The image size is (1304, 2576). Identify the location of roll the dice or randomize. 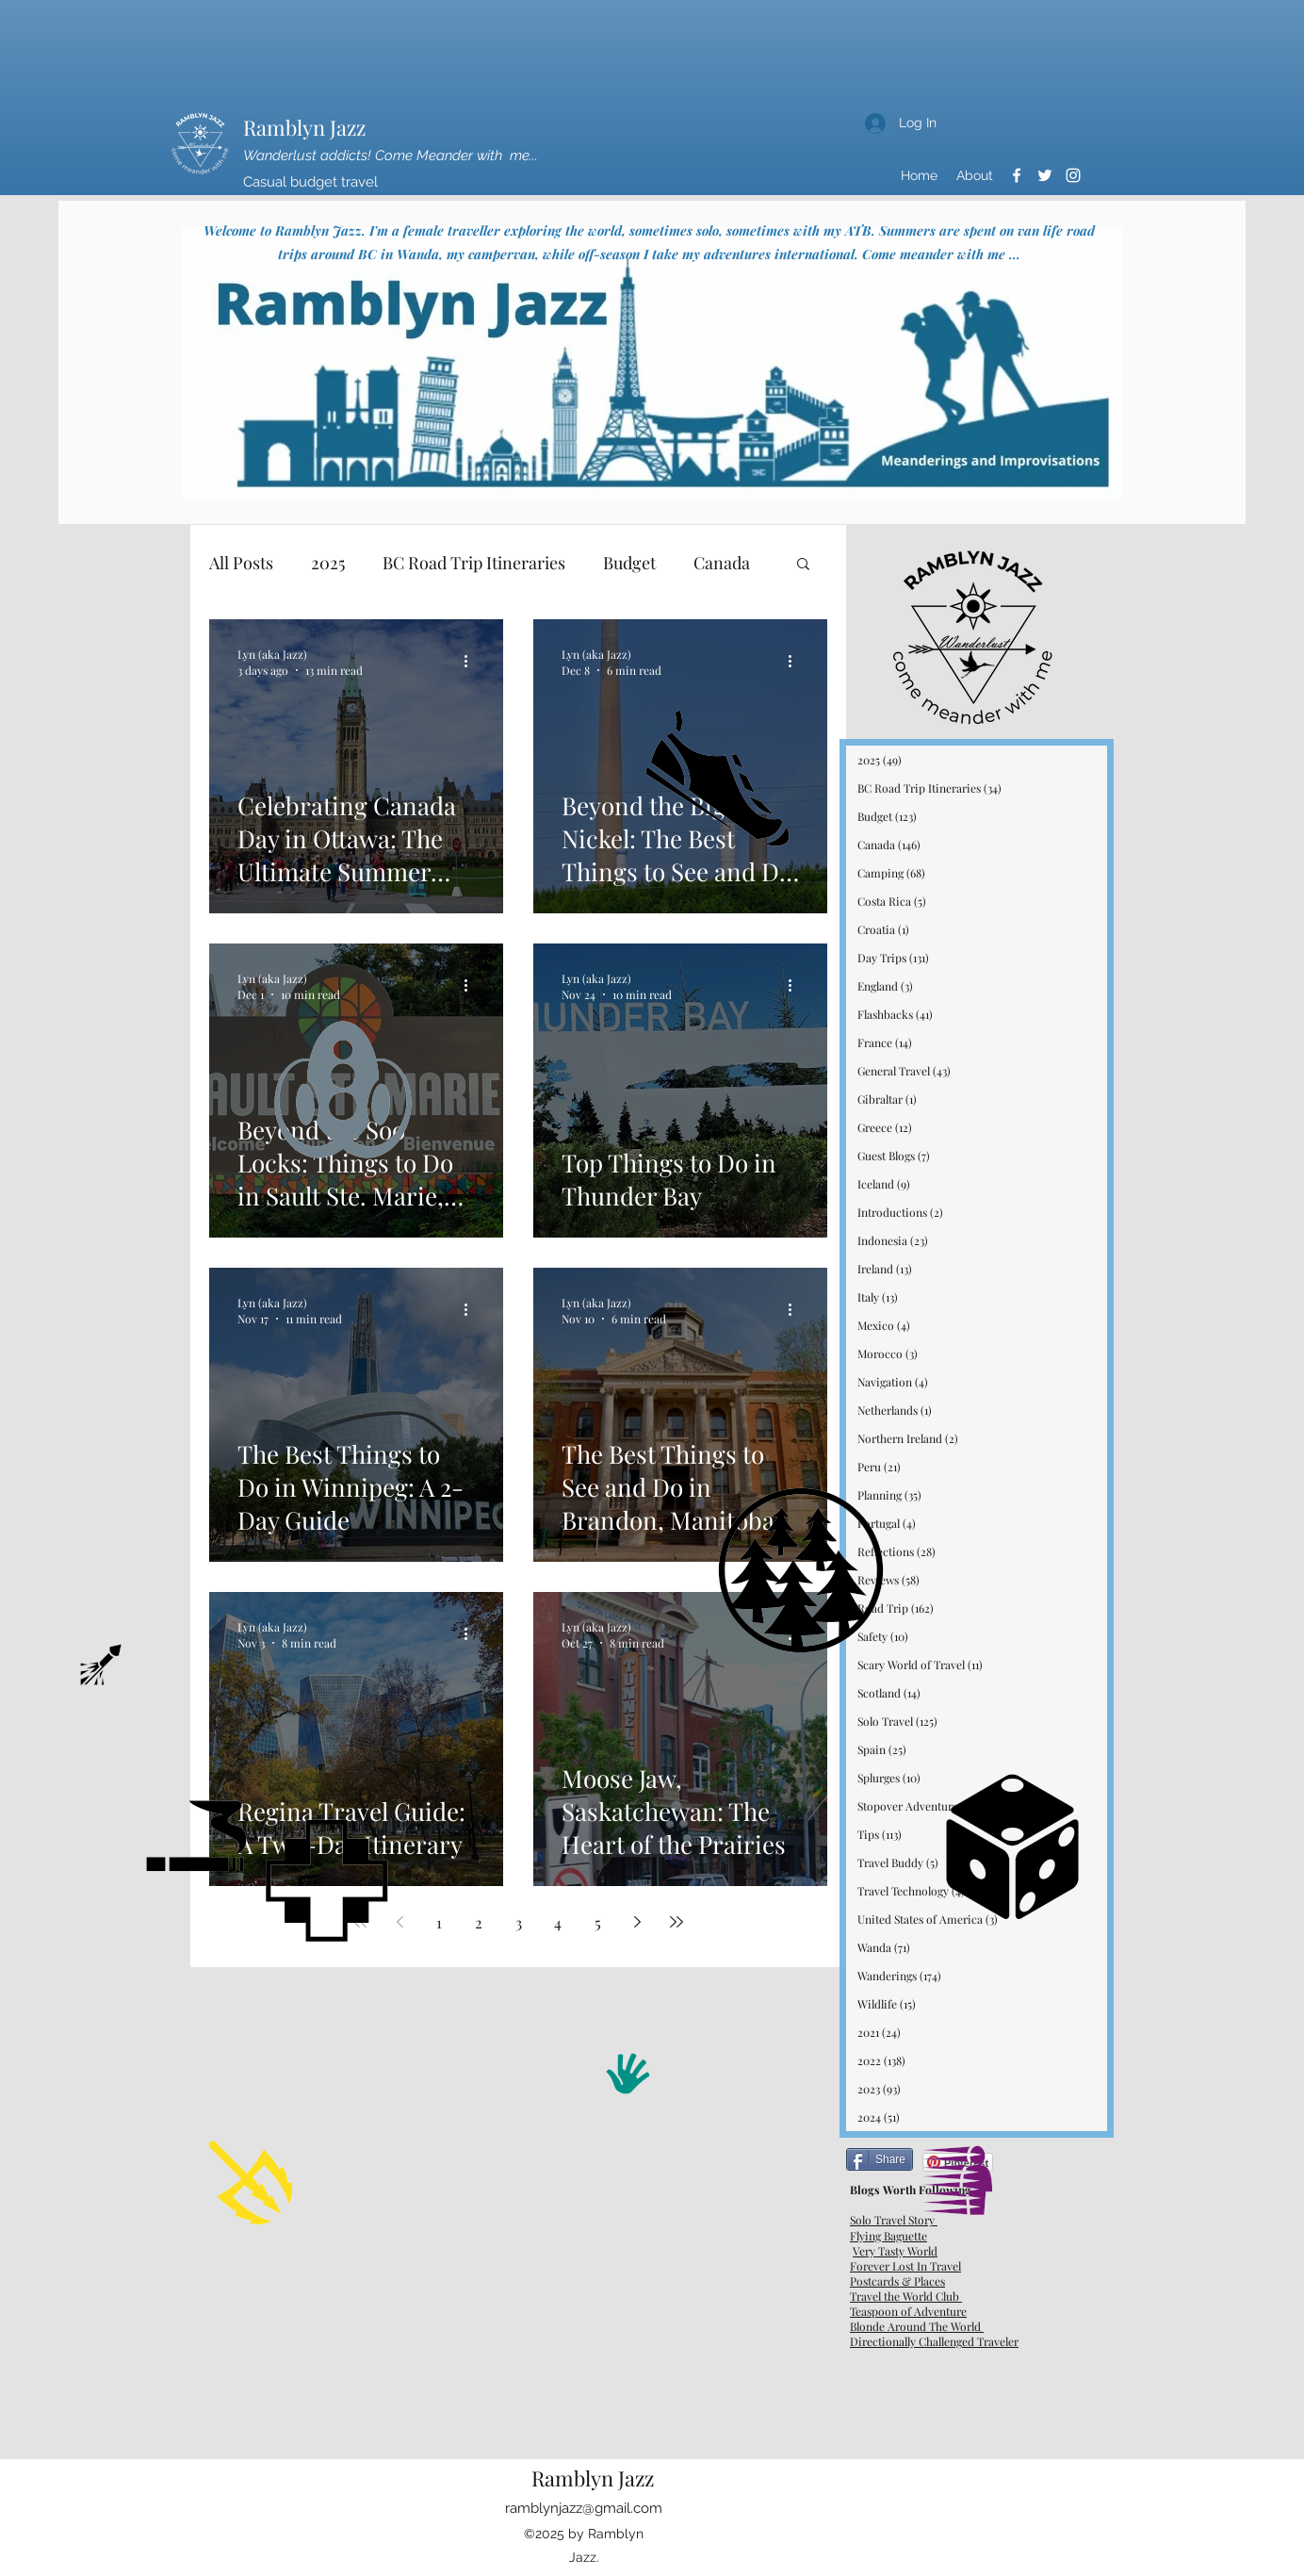
(1012, 1847).